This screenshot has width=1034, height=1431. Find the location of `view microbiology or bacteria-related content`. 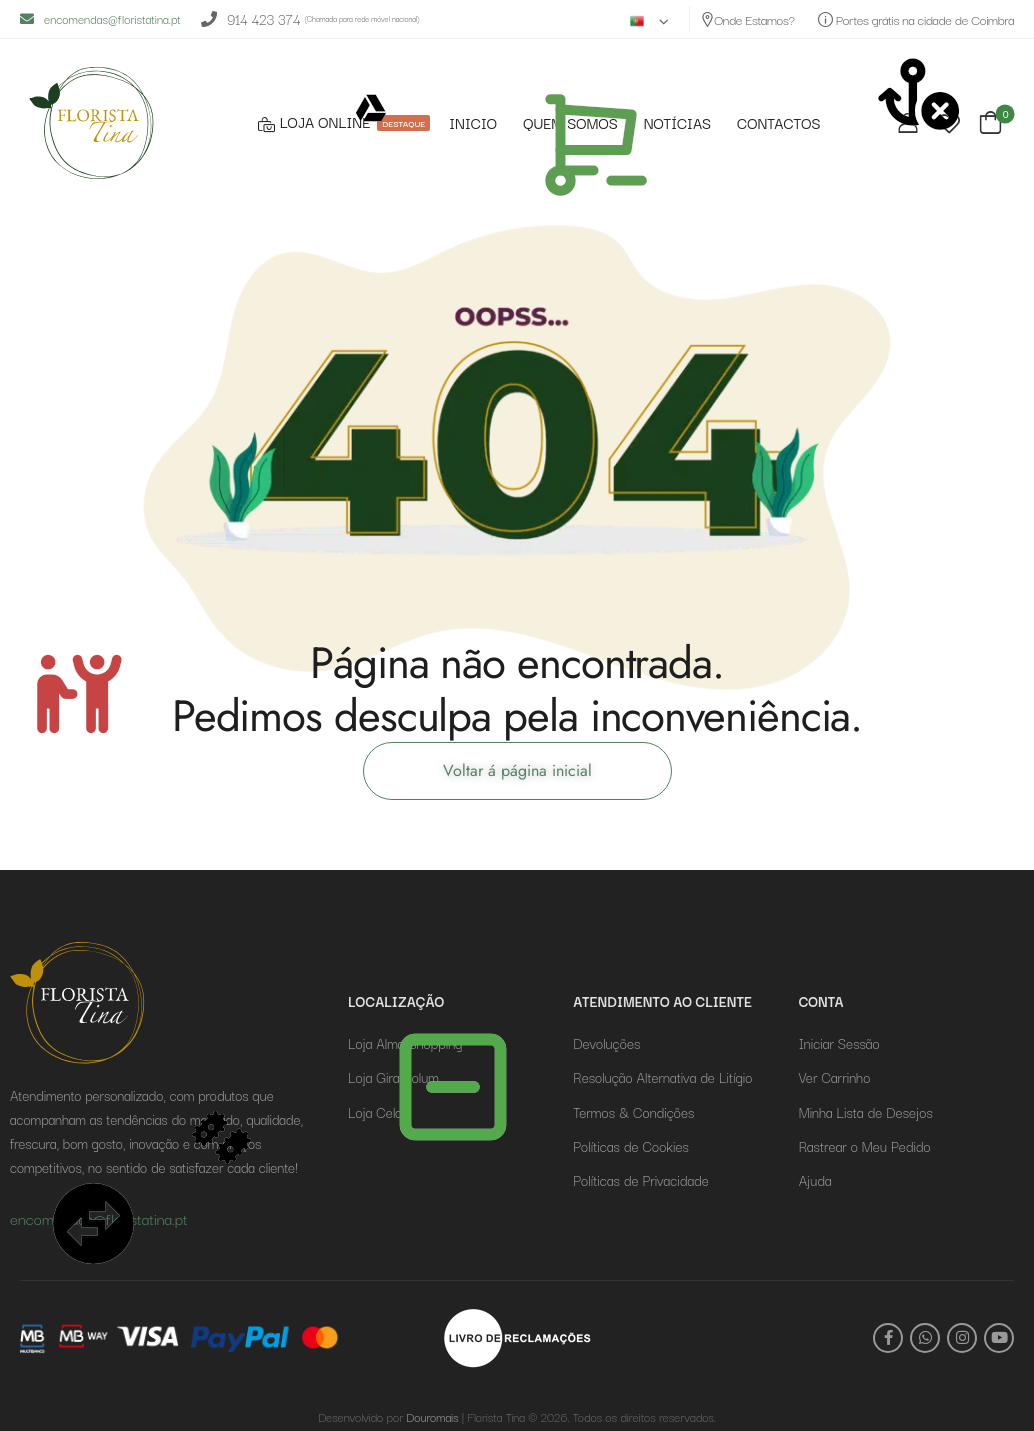

view microbiology or bacteria-related content is located at coordinates (221, 1137).